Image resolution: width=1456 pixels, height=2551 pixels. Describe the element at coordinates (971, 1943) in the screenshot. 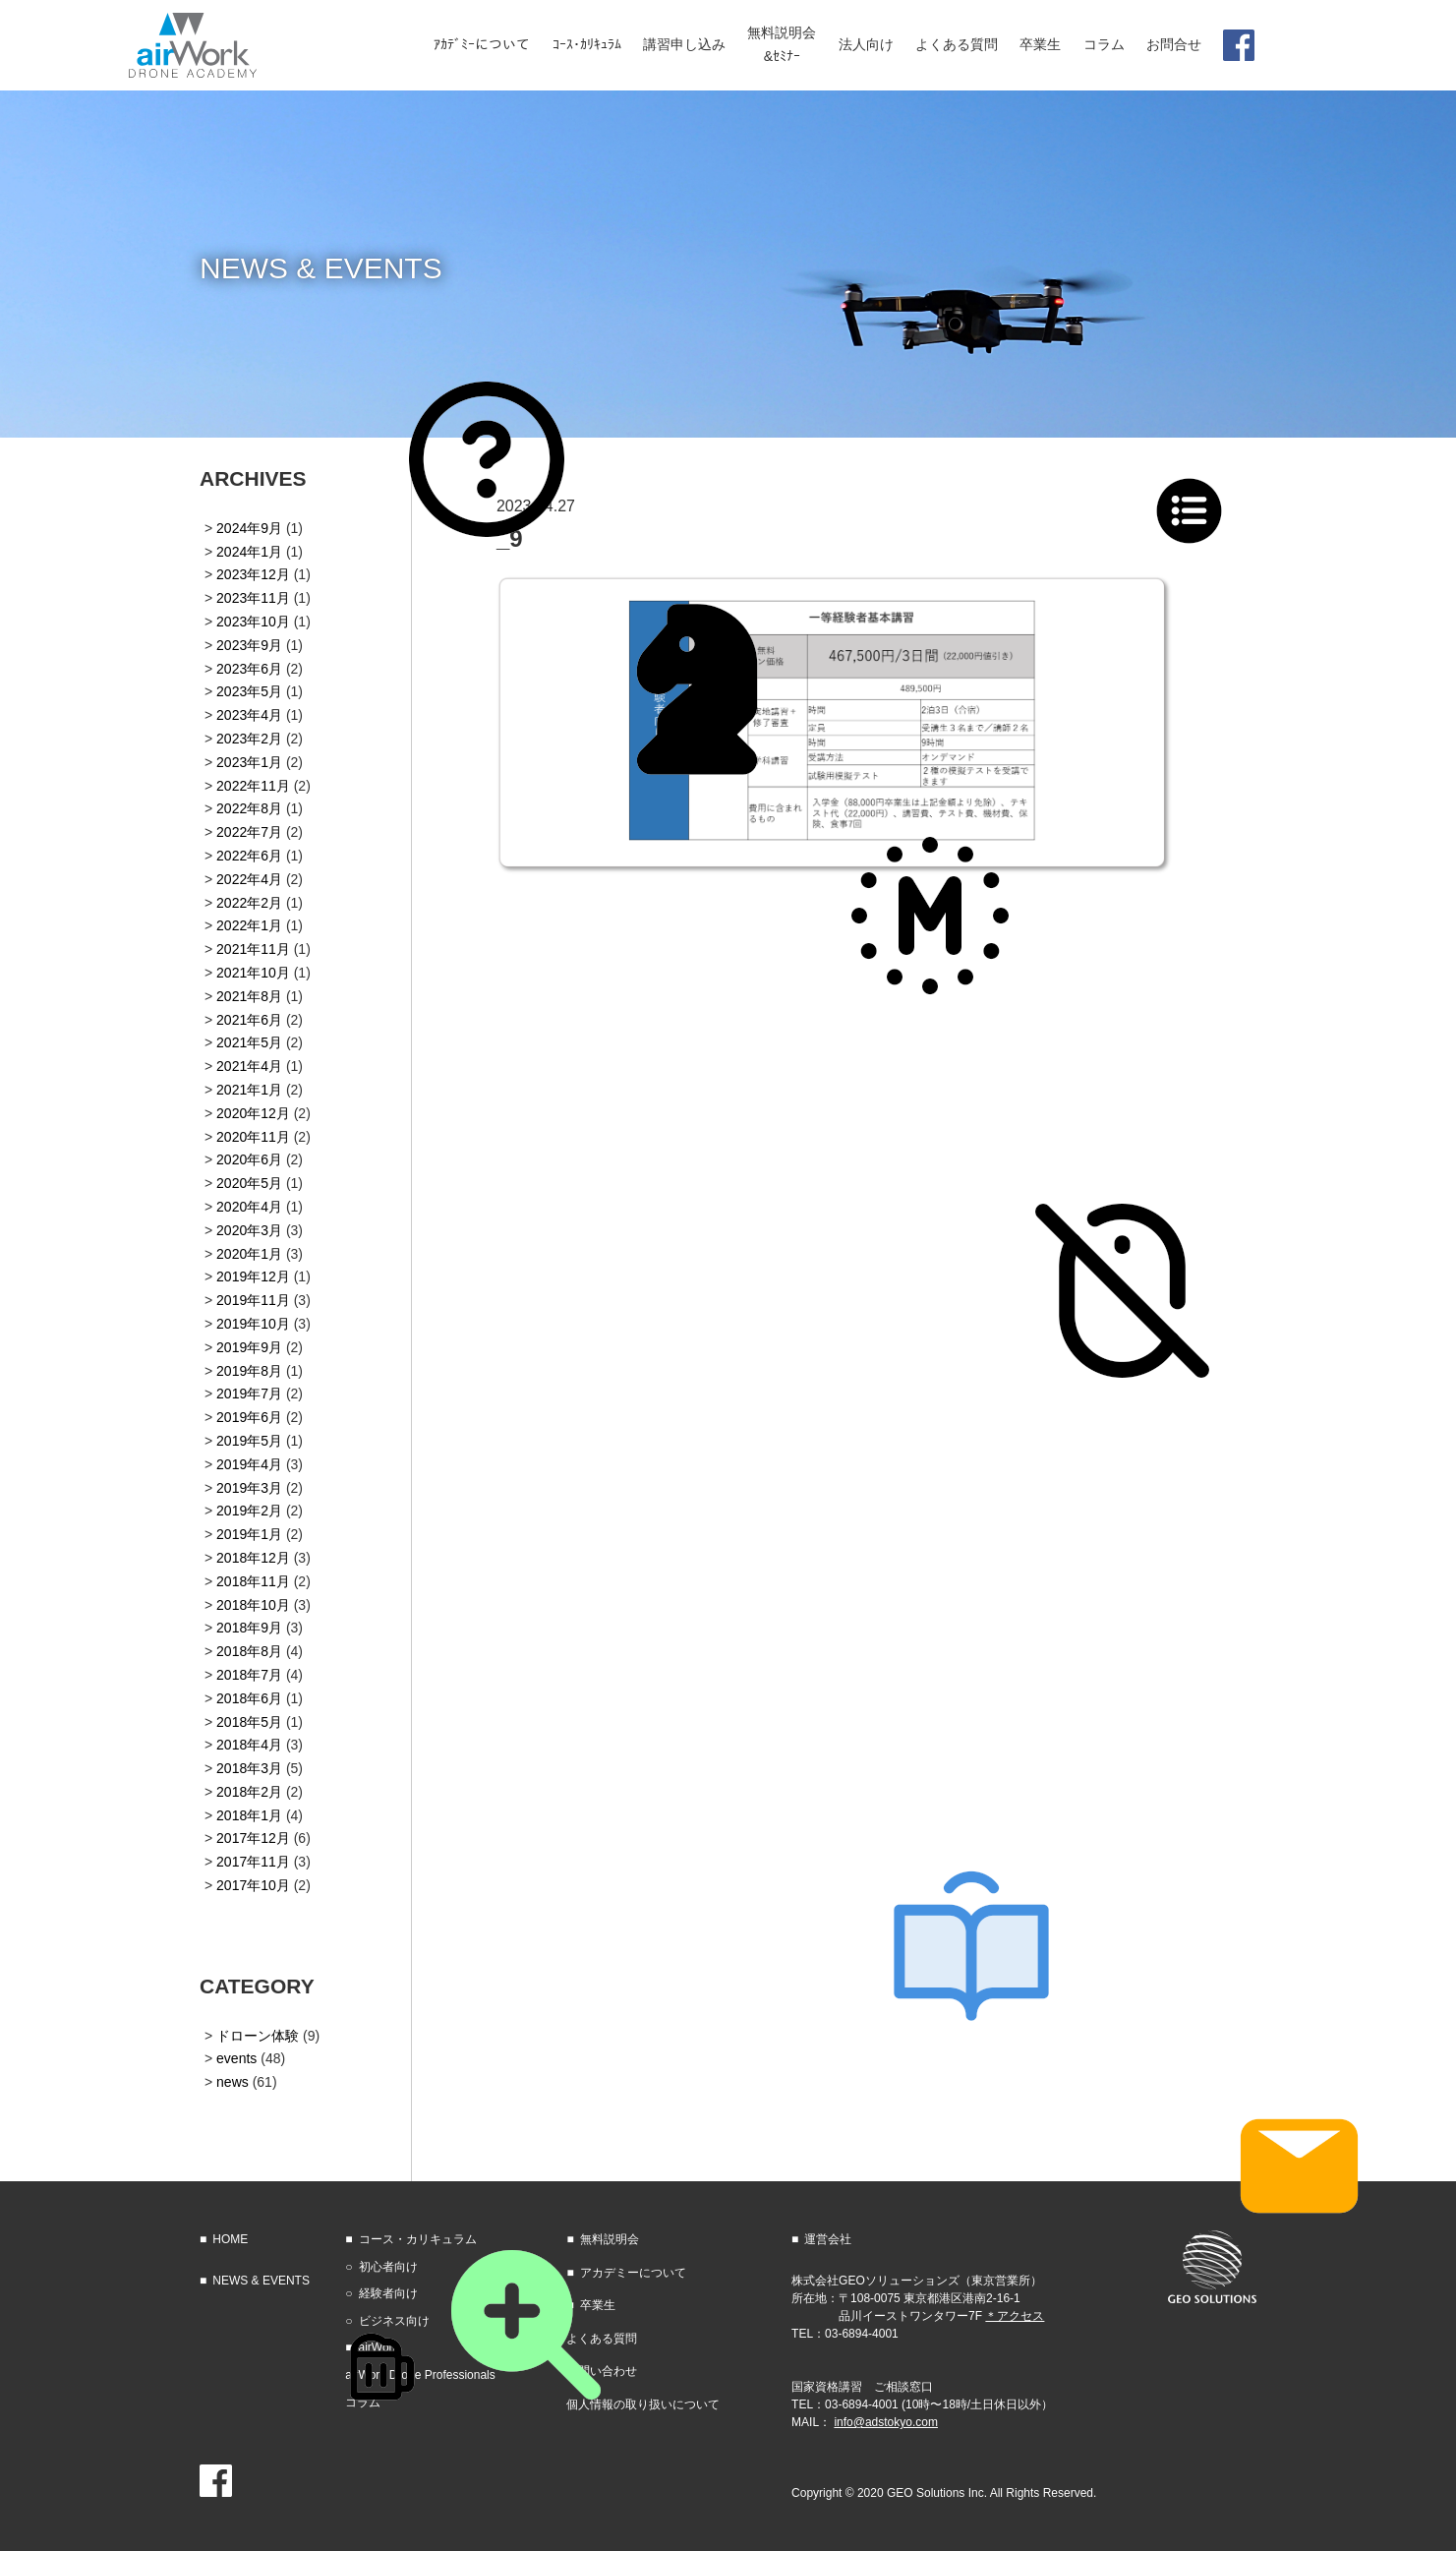

I see `view user profile or account details` at that location.